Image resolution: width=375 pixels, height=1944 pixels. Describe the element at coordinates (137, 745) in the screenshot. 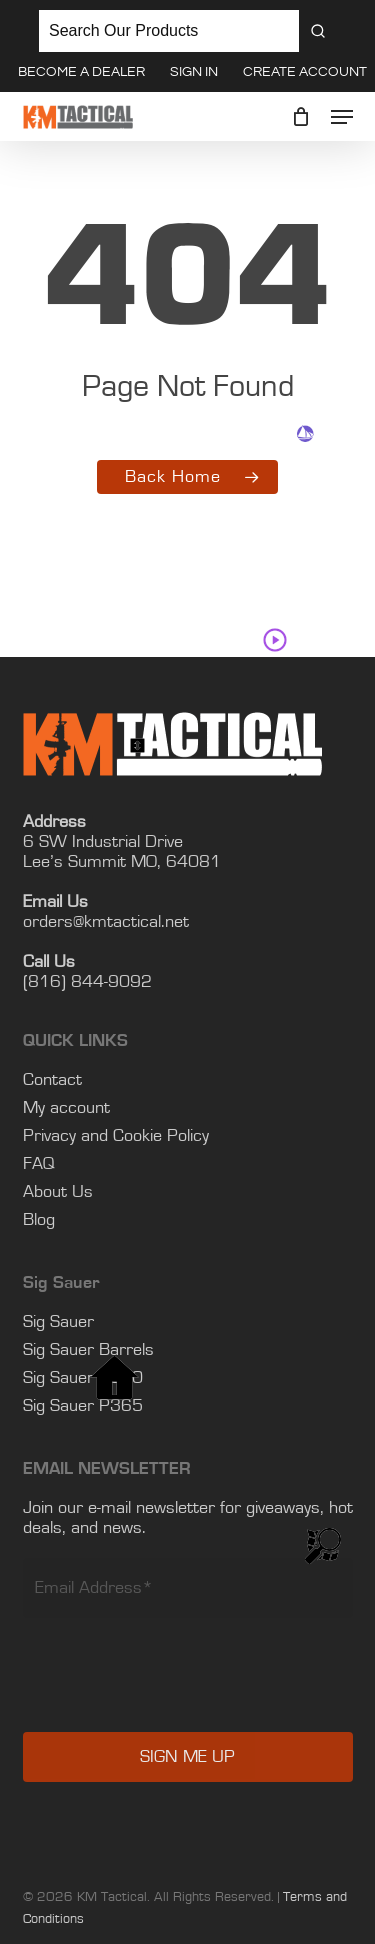

I see `flip content vertically` at that location.